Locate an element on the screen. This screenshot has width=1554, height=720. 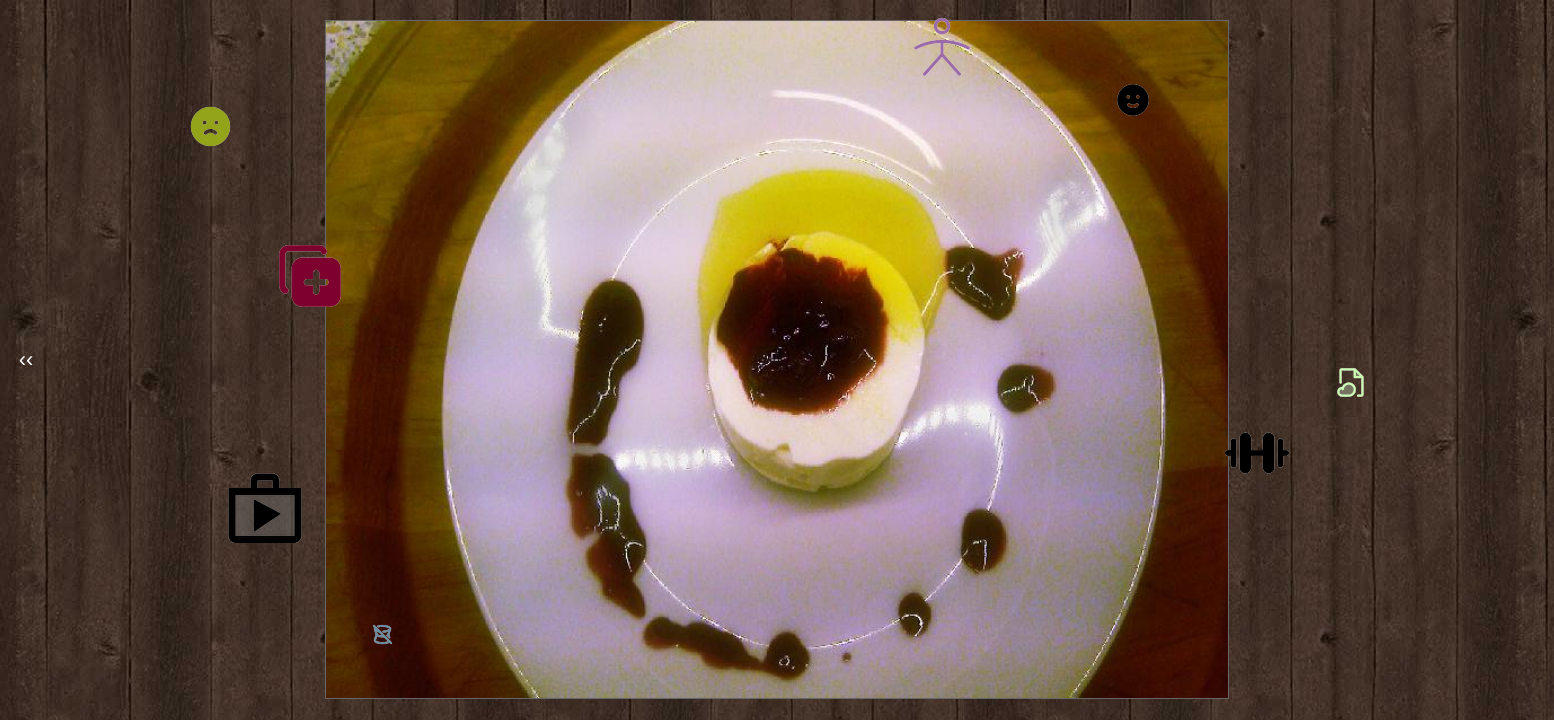
diabolo juggling mode disabled is located at coordinates (382, 634).